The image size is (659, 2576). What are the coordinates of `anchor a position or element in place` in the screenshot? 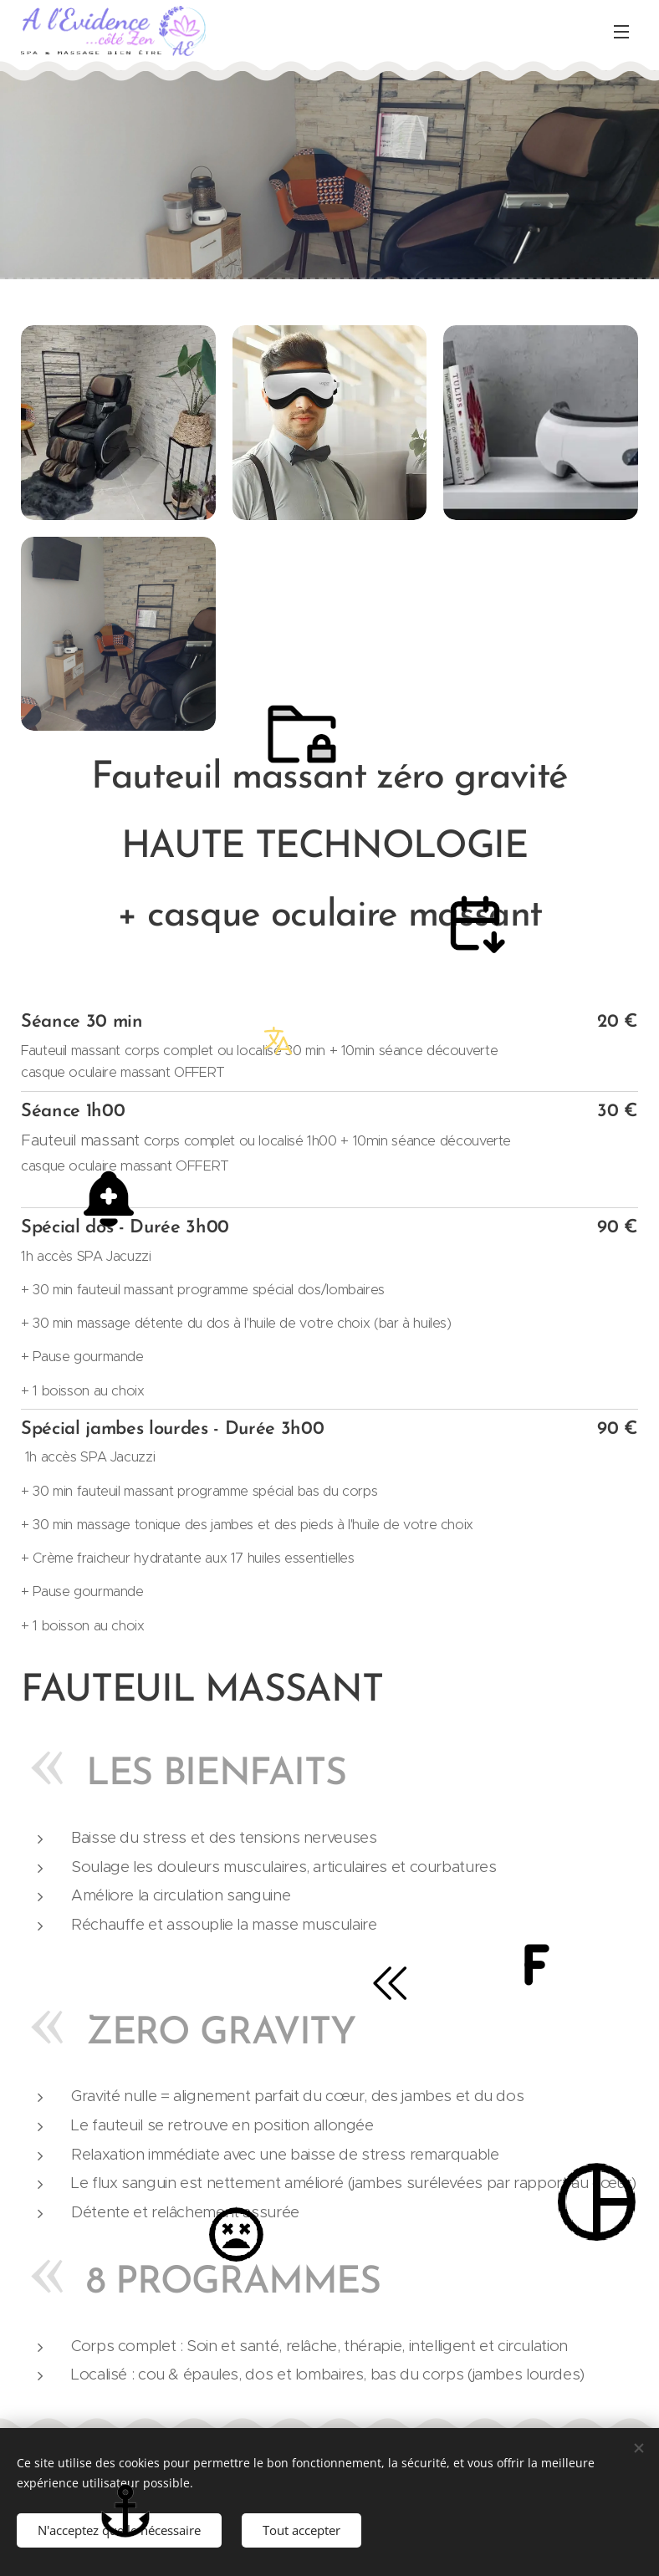 It's located at (125, 2511).